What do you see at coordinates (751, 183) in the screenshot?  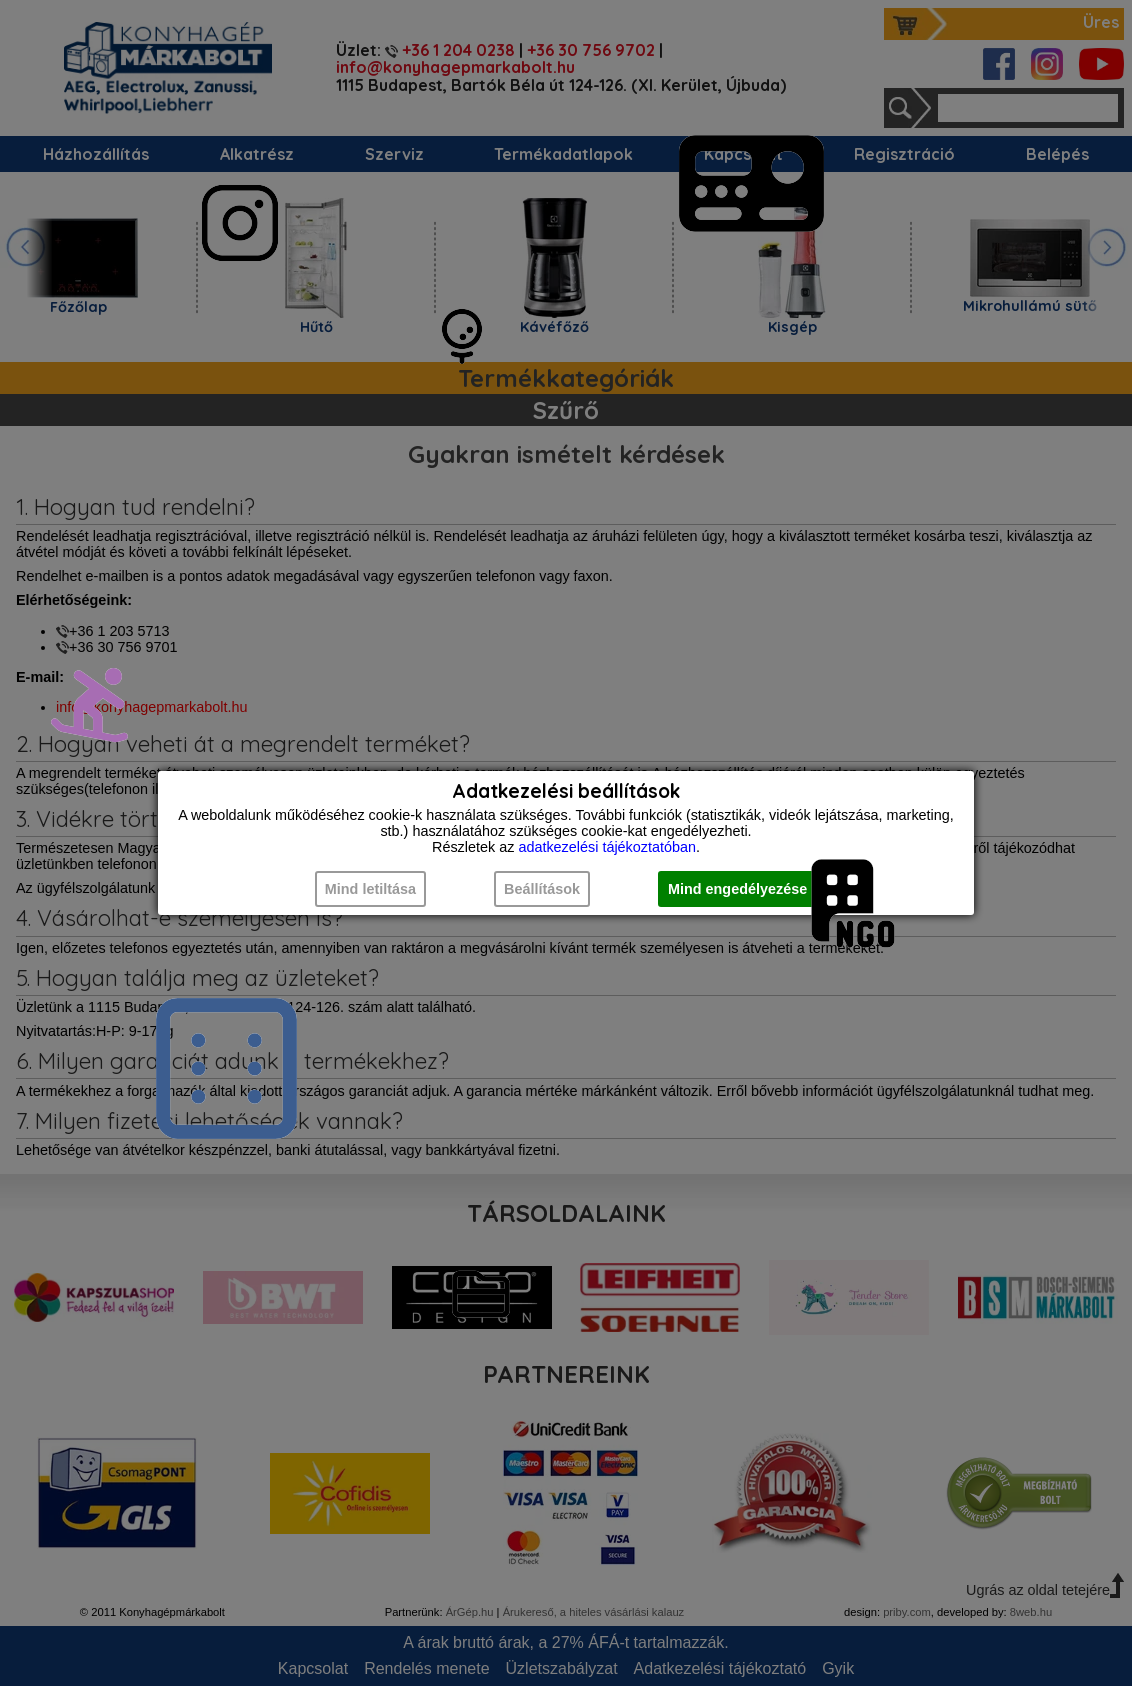 I see `view digital tachograph or driving recorder data` at bounding box center [751, 183].